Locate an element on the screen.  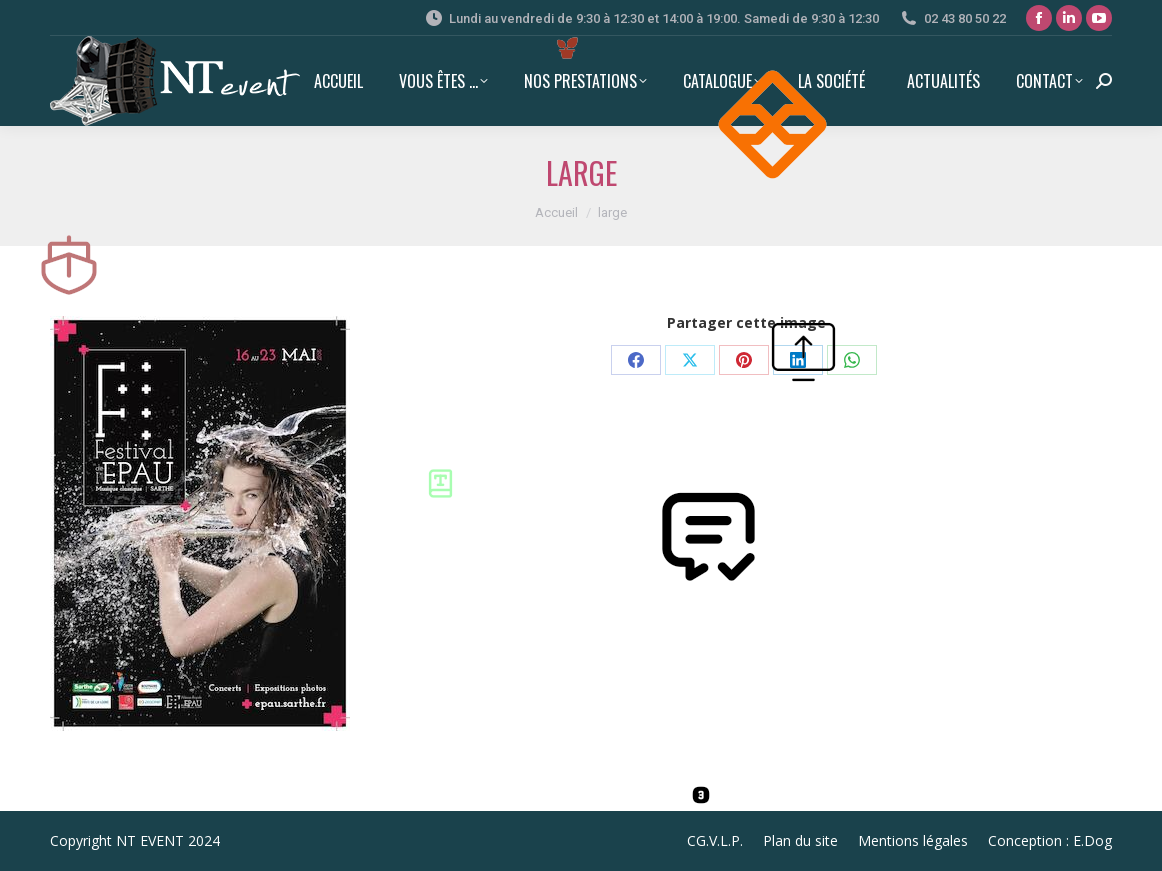
indicates step 3 in a multi-step process is located at coordinates (701, 795).